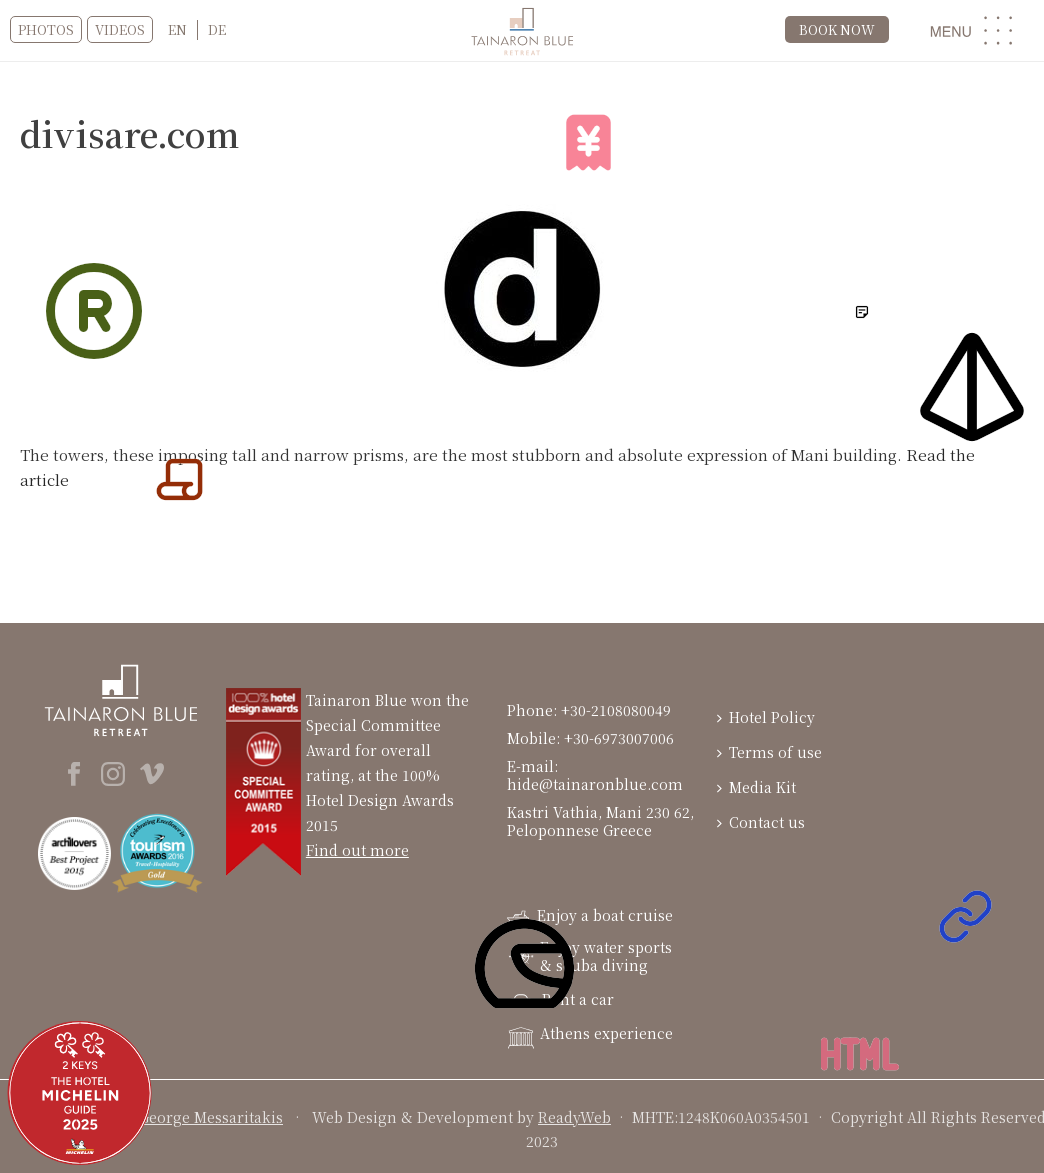 This screenshot has width=1044, height=1173. Describe the element at coordinates (860, 1054) in the screenshot. I see `indicates HTML file type or format` at that location.